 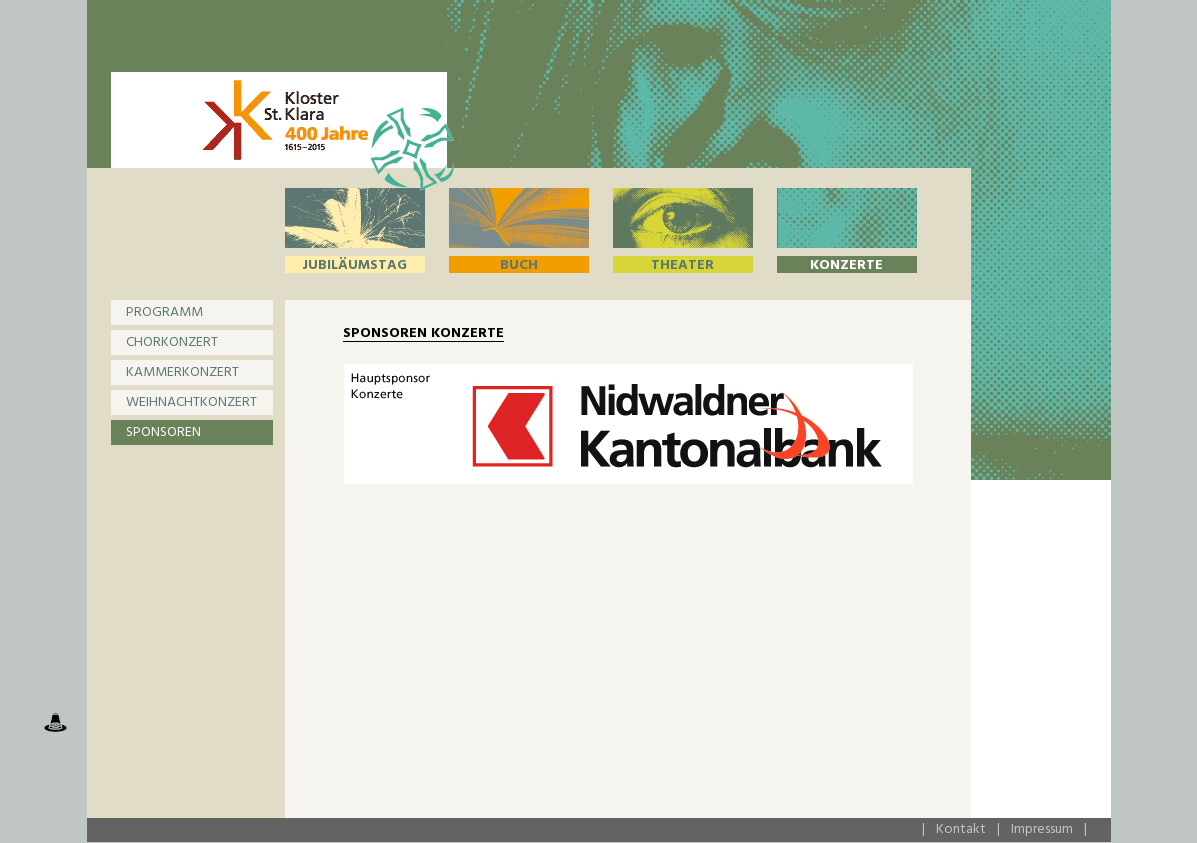 What do you see at coordinates (55, 722) in the screenshot?
I see `thanksgiving-themed content or seasonal event` at bounding box center [55, 722].